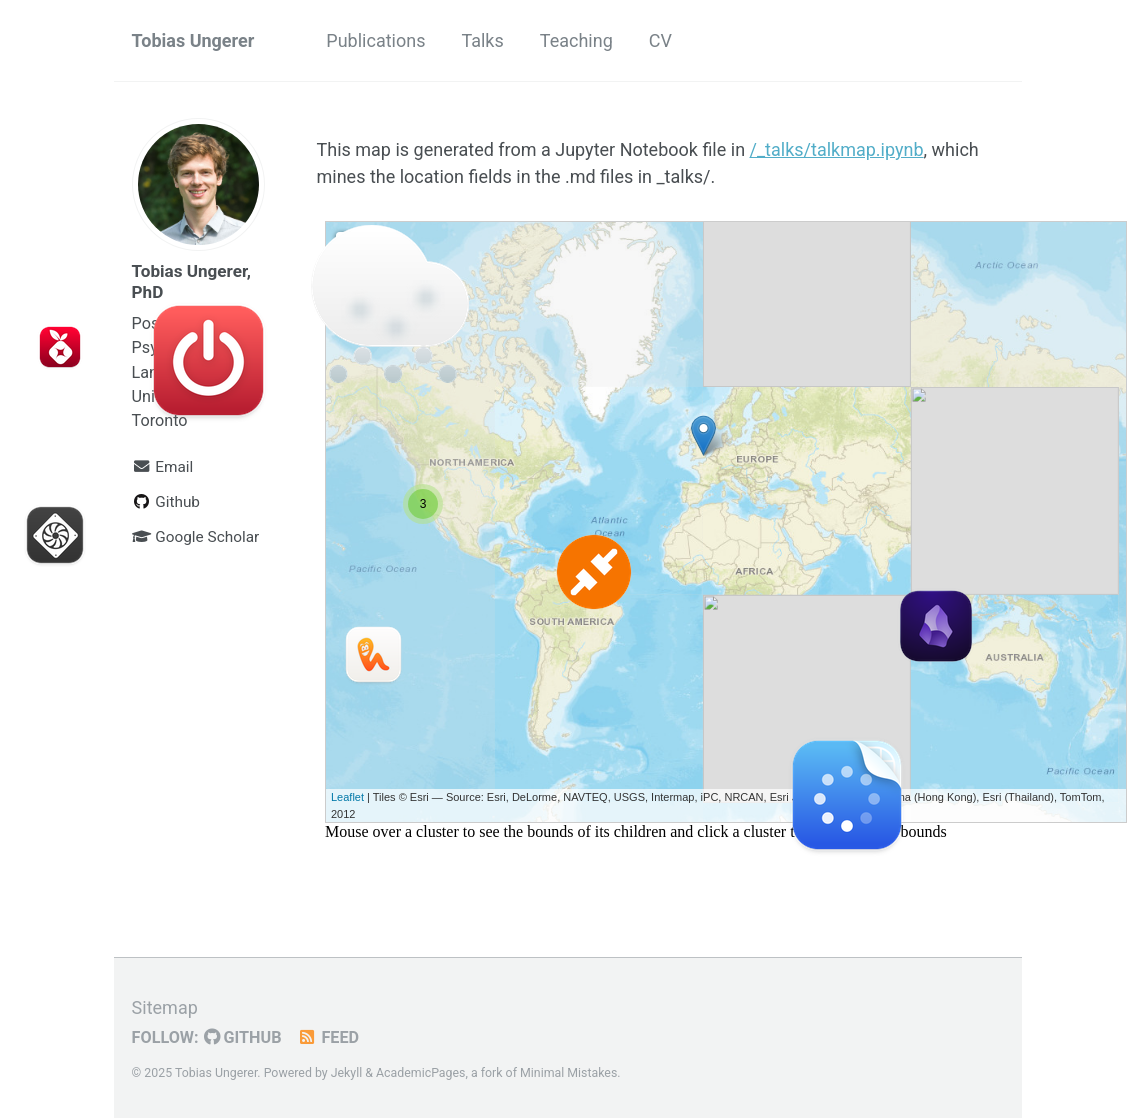 The width and height of the screenshot is (1136, 1118). Describe the element at coordinates (60, 347) in the screenshot. I see `open pi-hole network ad blocker app` at that location.